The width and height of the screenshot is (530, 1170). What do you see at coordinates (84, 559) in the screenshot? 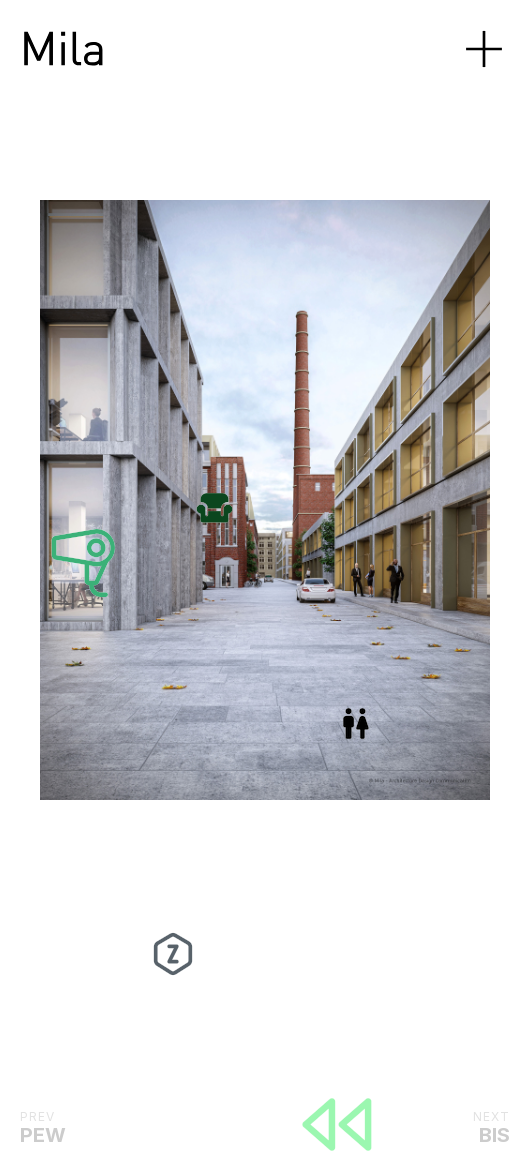
I see `hair styling or salon services` at bounding box center [84, 559].